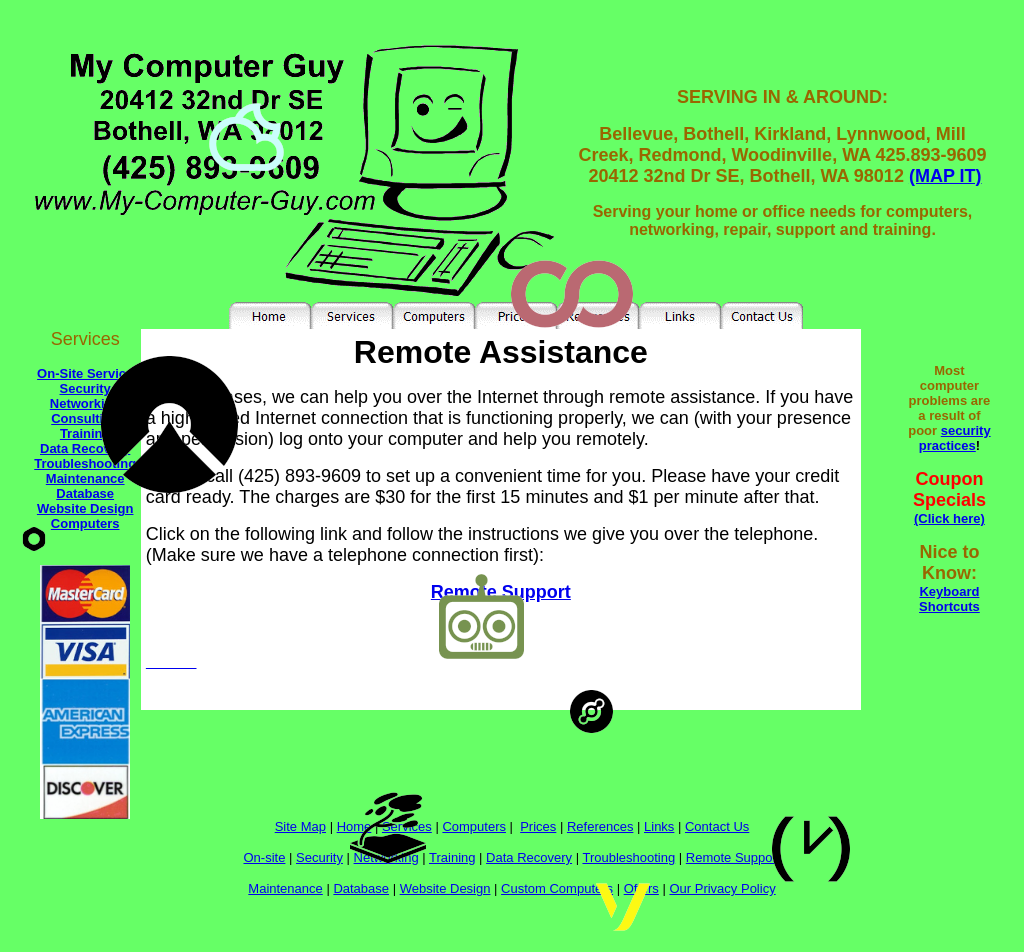  What do you see at coordinates (481, 616) in the screenshot?
I see `probot automation service logo` at bounding box center [481, 616].